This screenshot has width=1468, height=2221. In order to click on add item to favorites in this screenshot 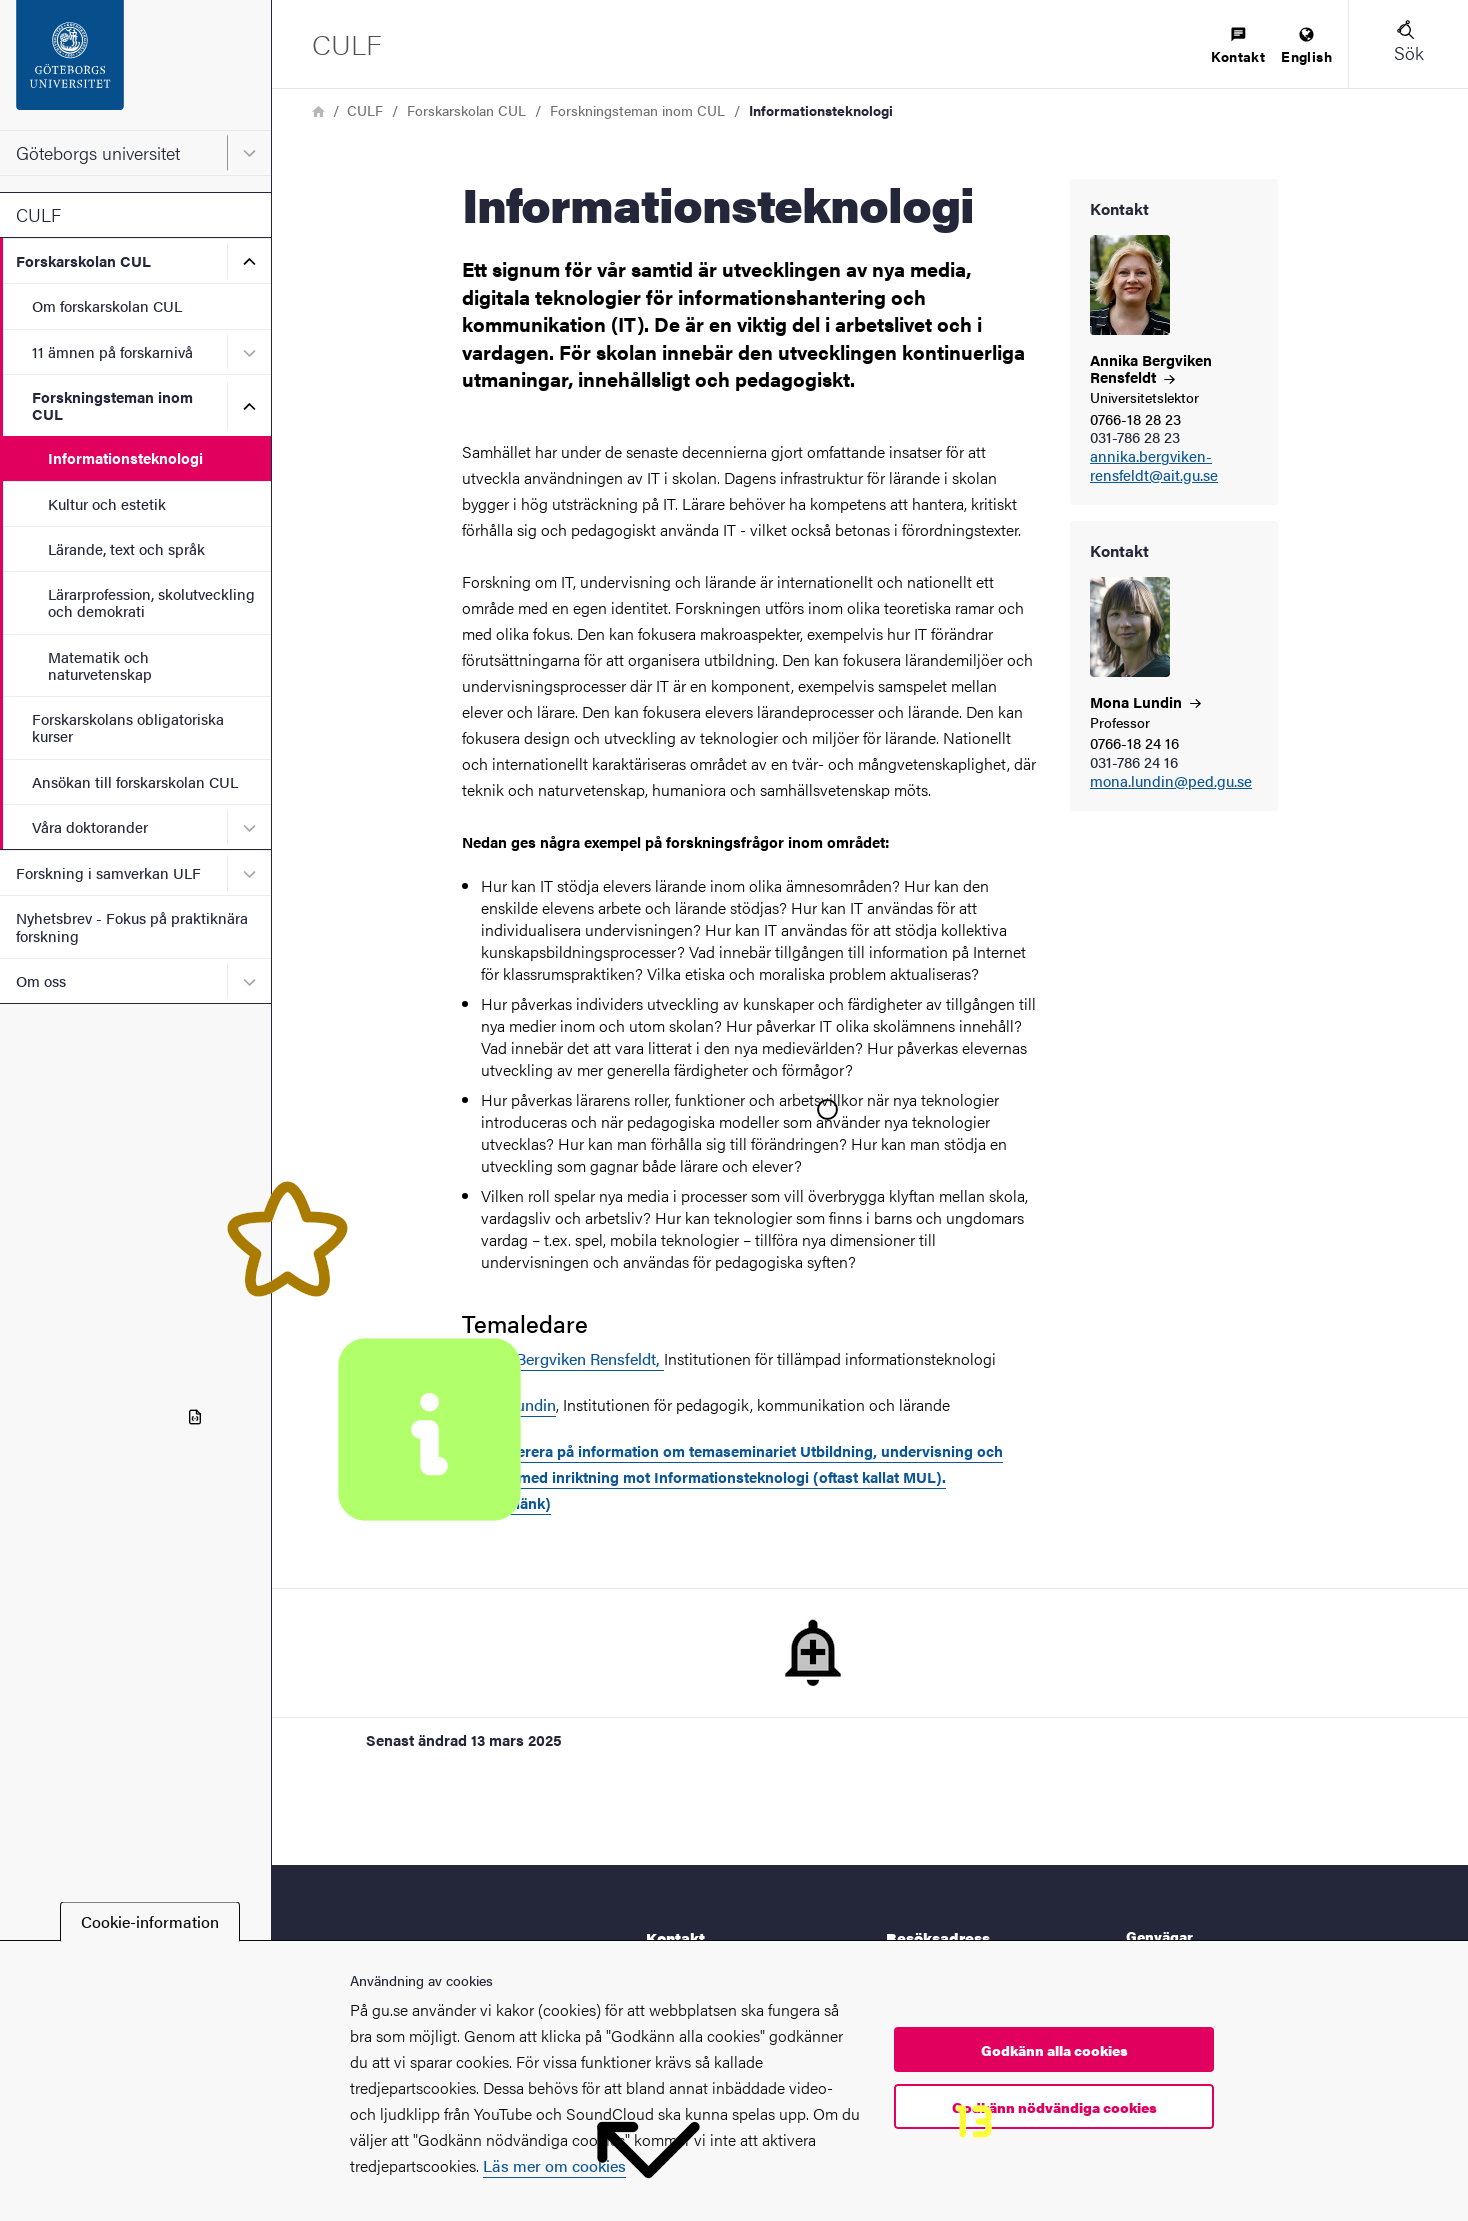, I will do `click(287, 1241)`.